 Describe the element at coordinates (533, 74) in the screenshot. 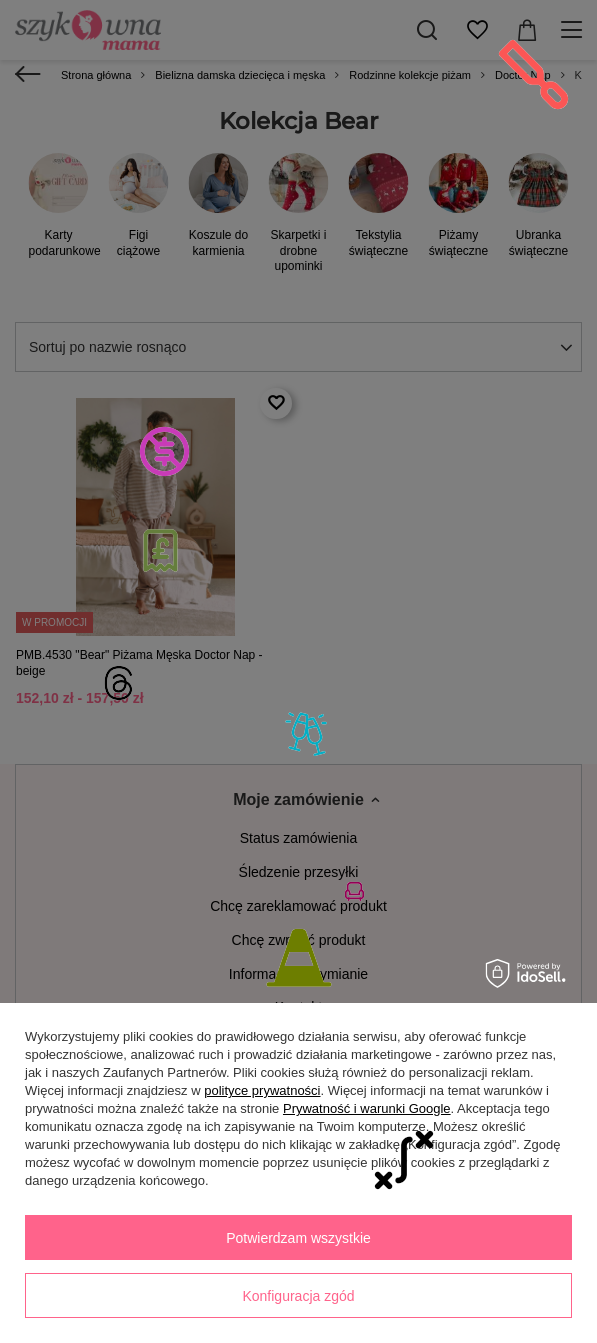

I see `access sculpting or carving tools` at that location.